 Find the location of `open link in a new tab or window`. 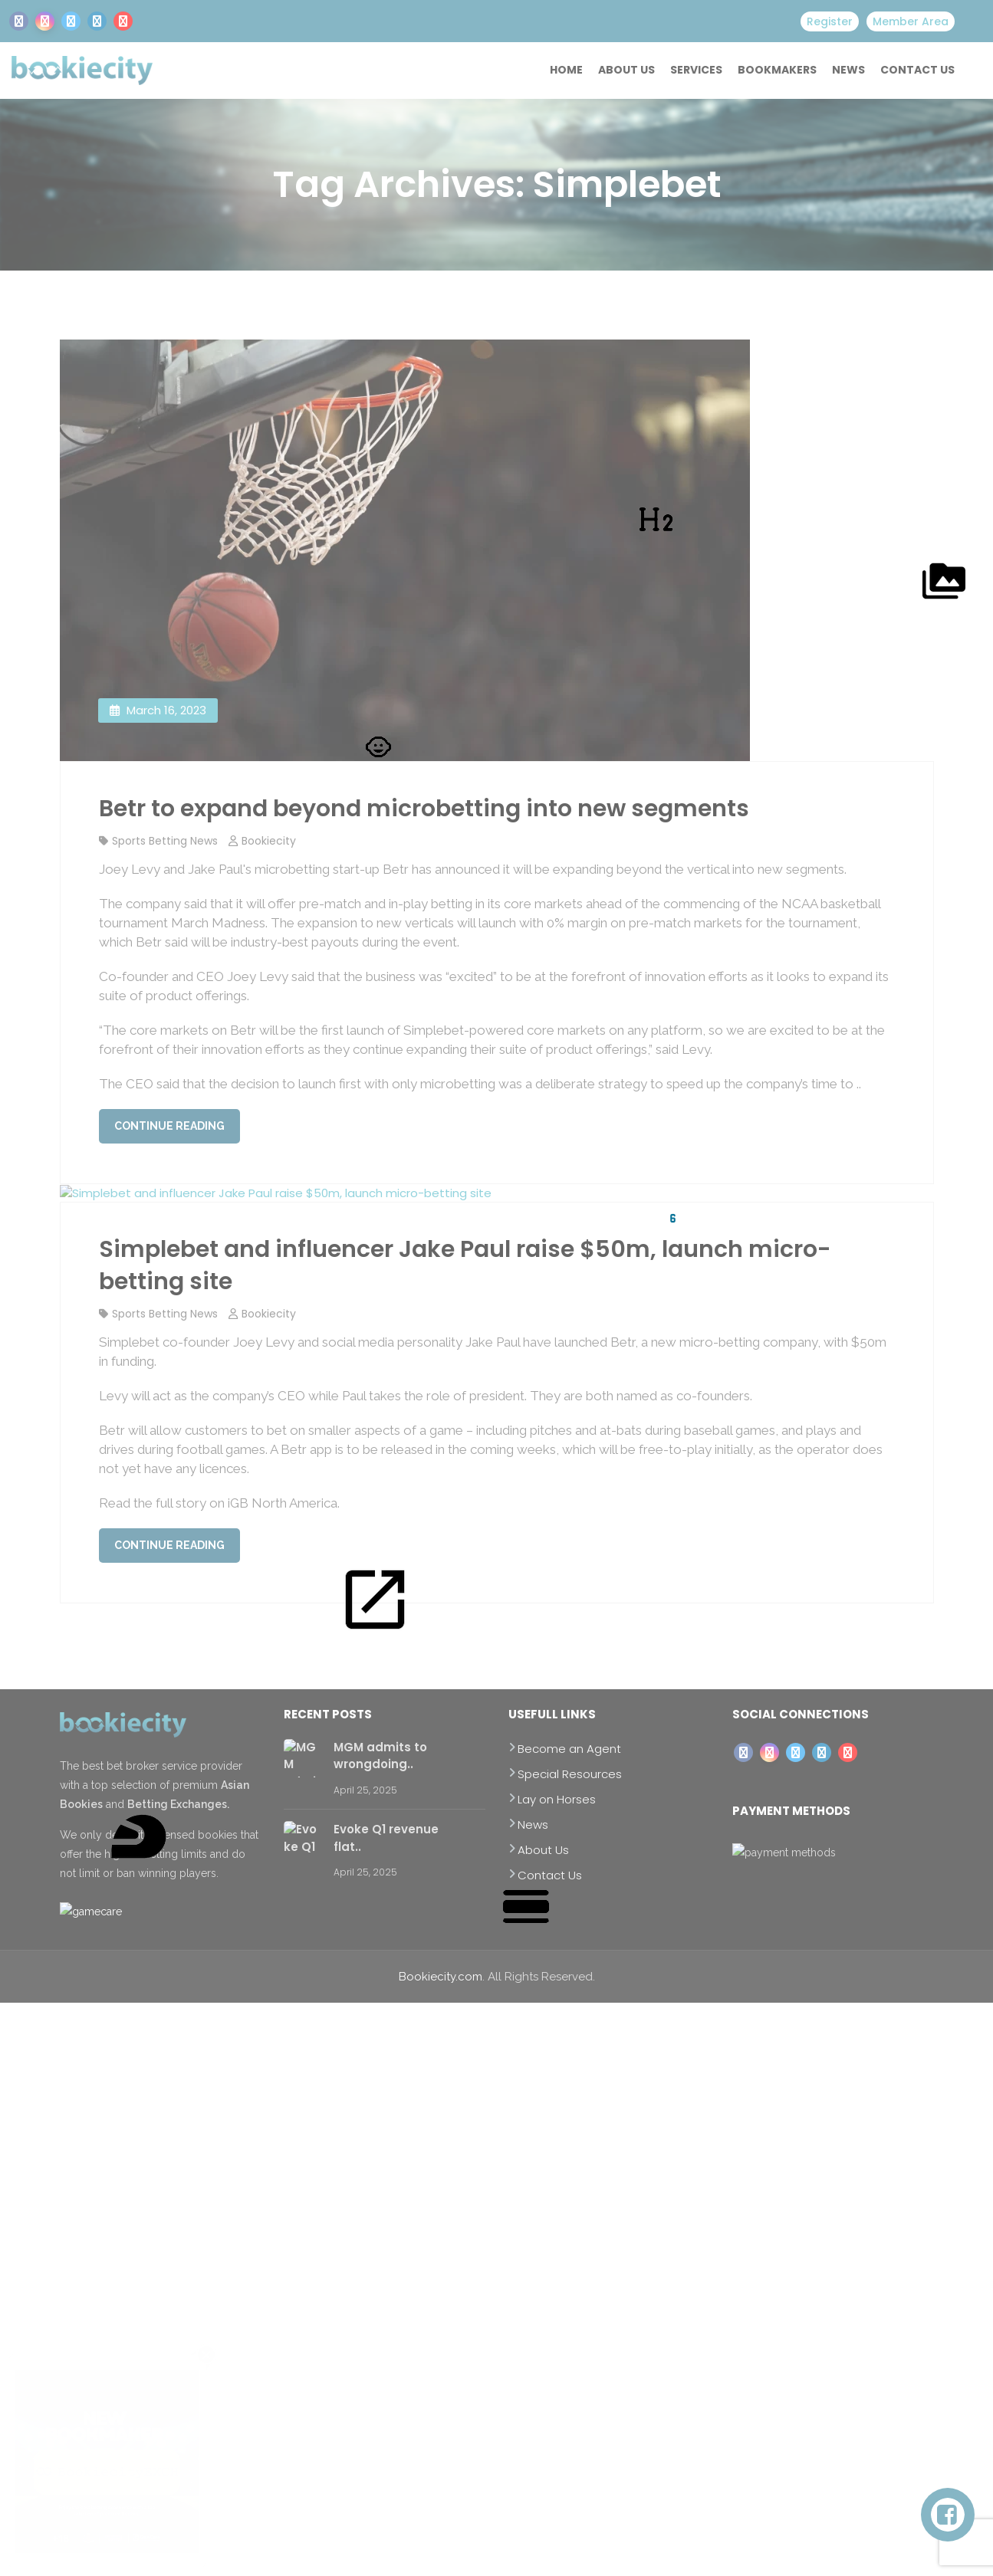

open link in a new tab or window is located at coordinates (375, 1600).